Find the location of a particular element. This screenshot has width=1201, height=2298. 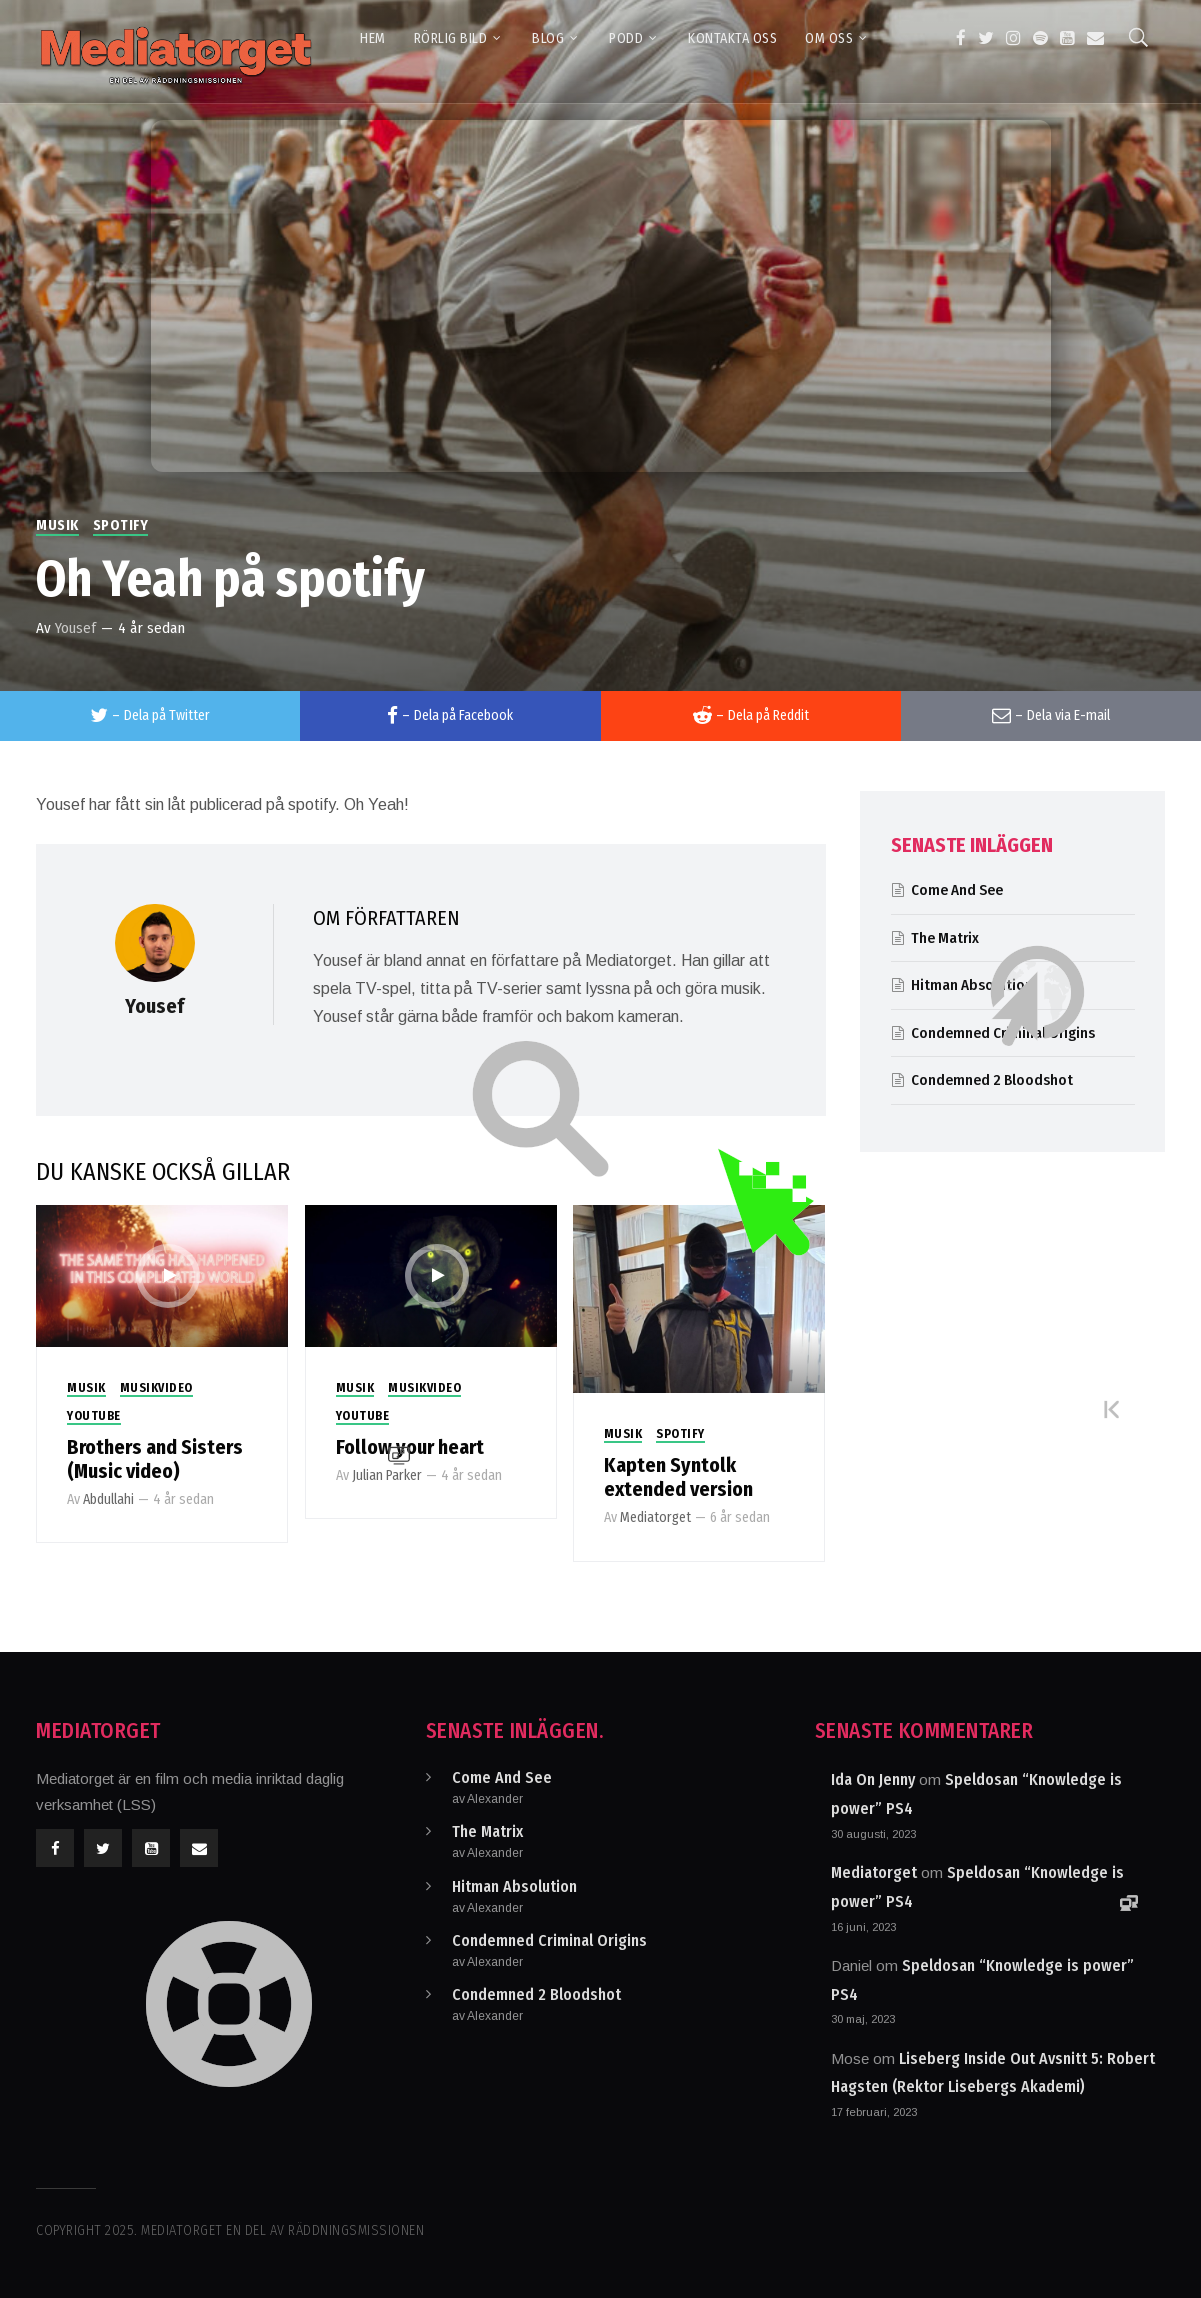

access remote desktop settings is located at coordinates (399, 1455).